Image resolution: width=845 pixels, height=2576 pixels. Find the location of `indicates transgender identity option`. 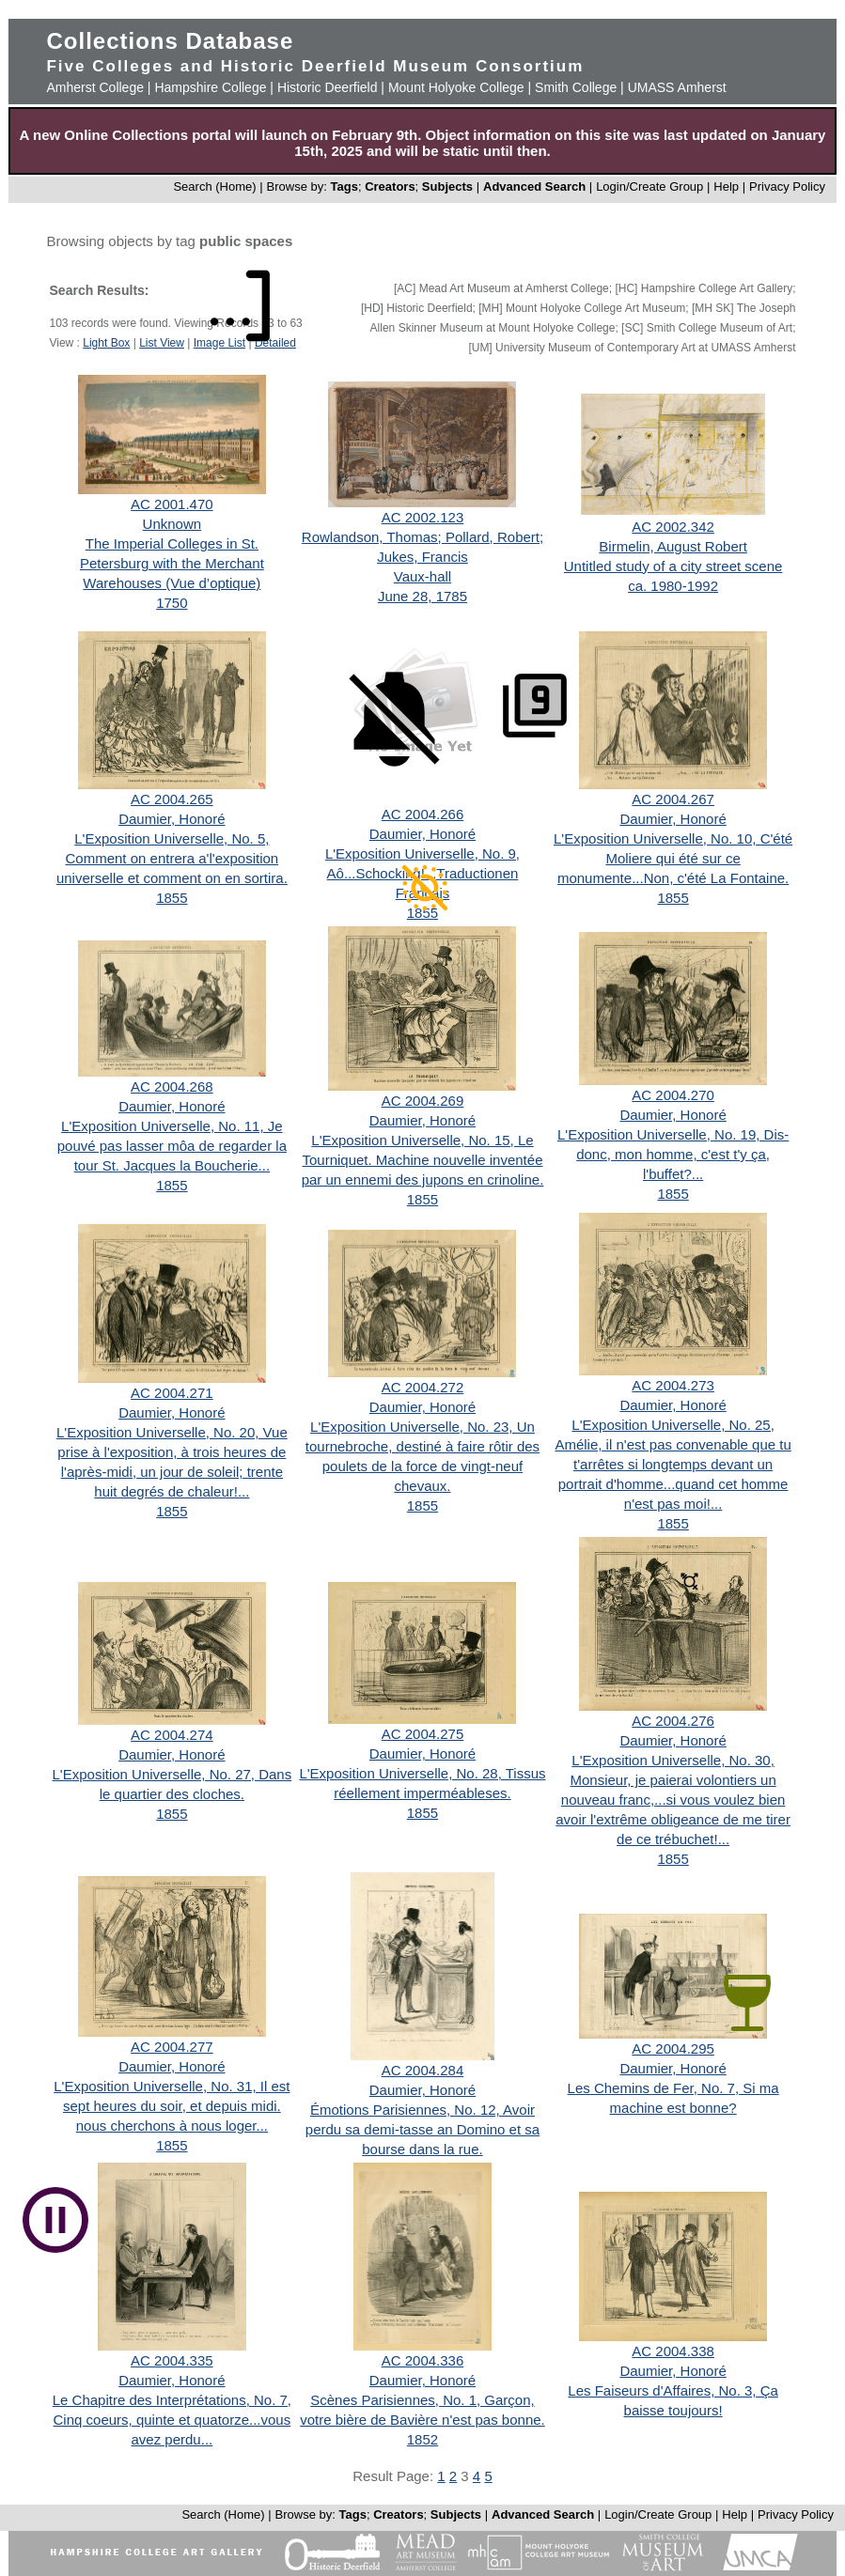

indicates transgender identity option is located at coordinates (689, 1581).